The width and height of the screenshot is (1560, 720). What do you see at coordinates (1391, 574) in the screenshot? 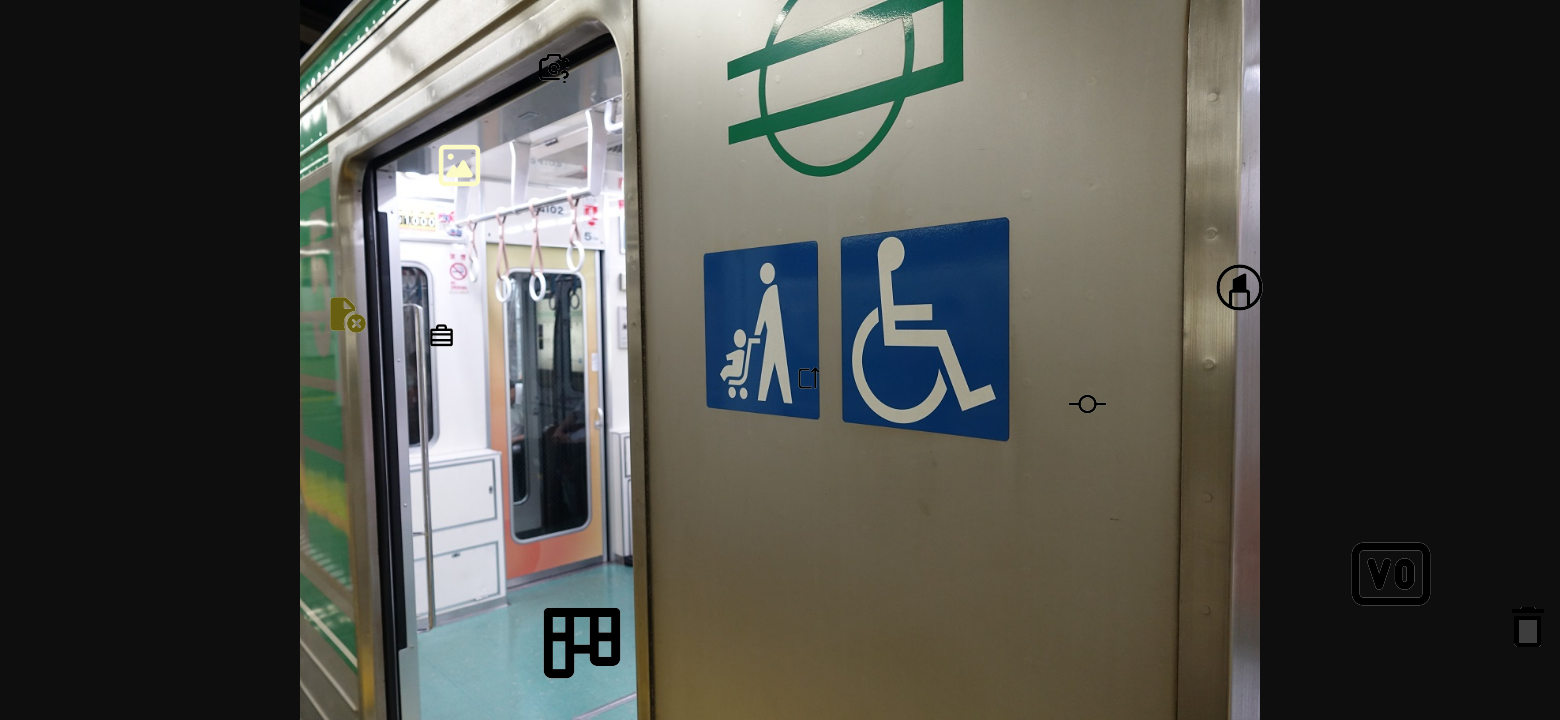
I see `toggle voiceover or voice output settings` at bounding box center [1391, 574].